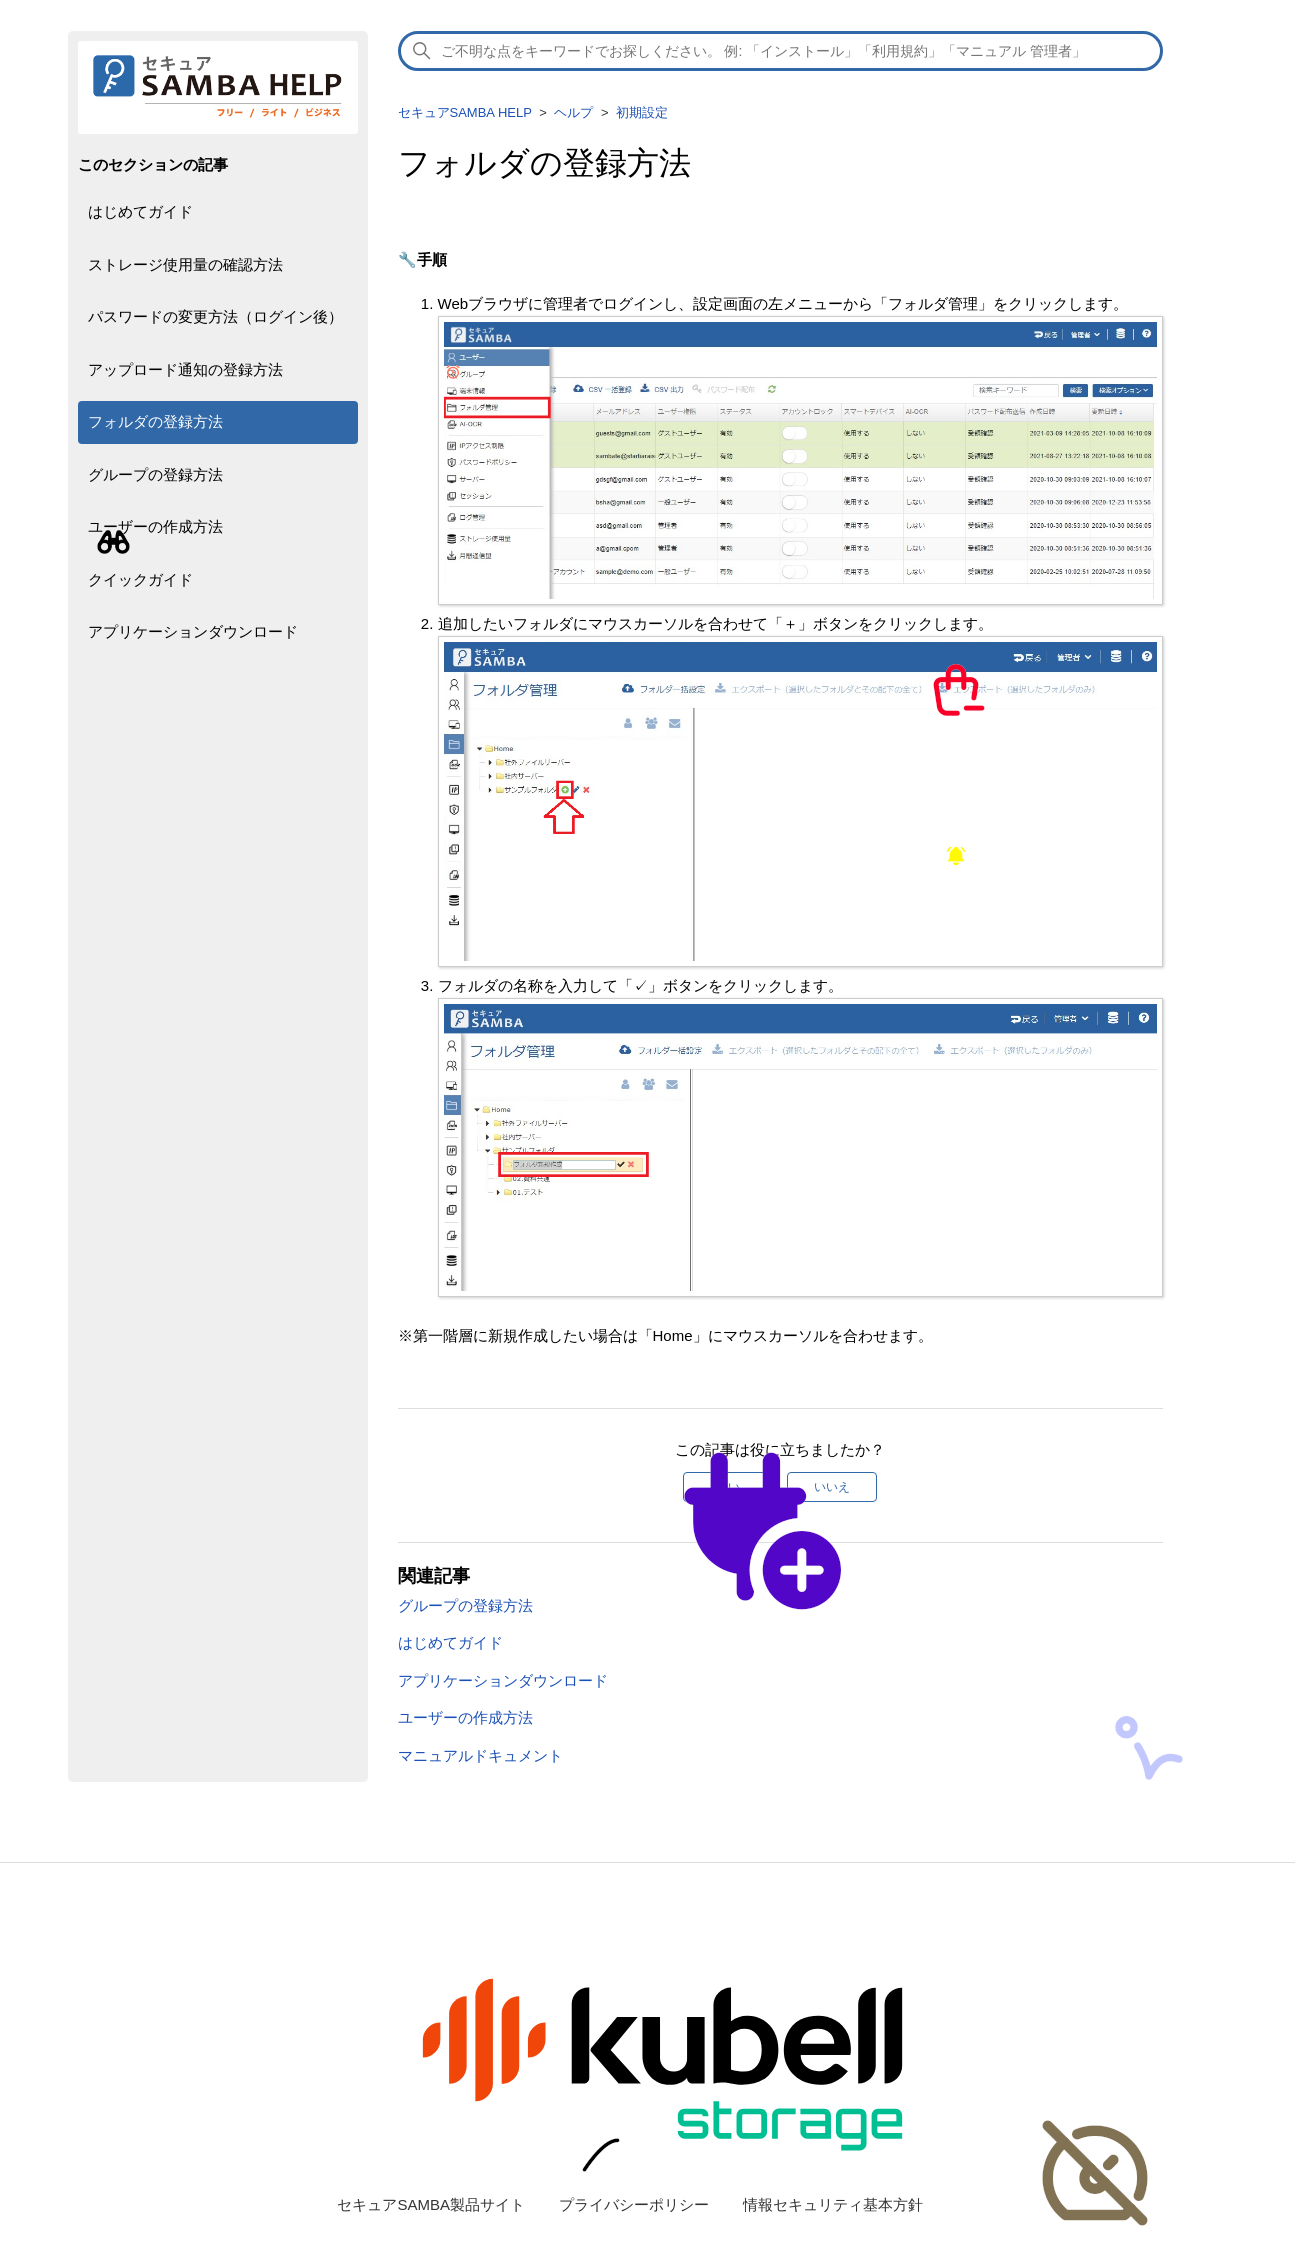  I want to click on remove an item from your shopping bag, so click(956, 690).